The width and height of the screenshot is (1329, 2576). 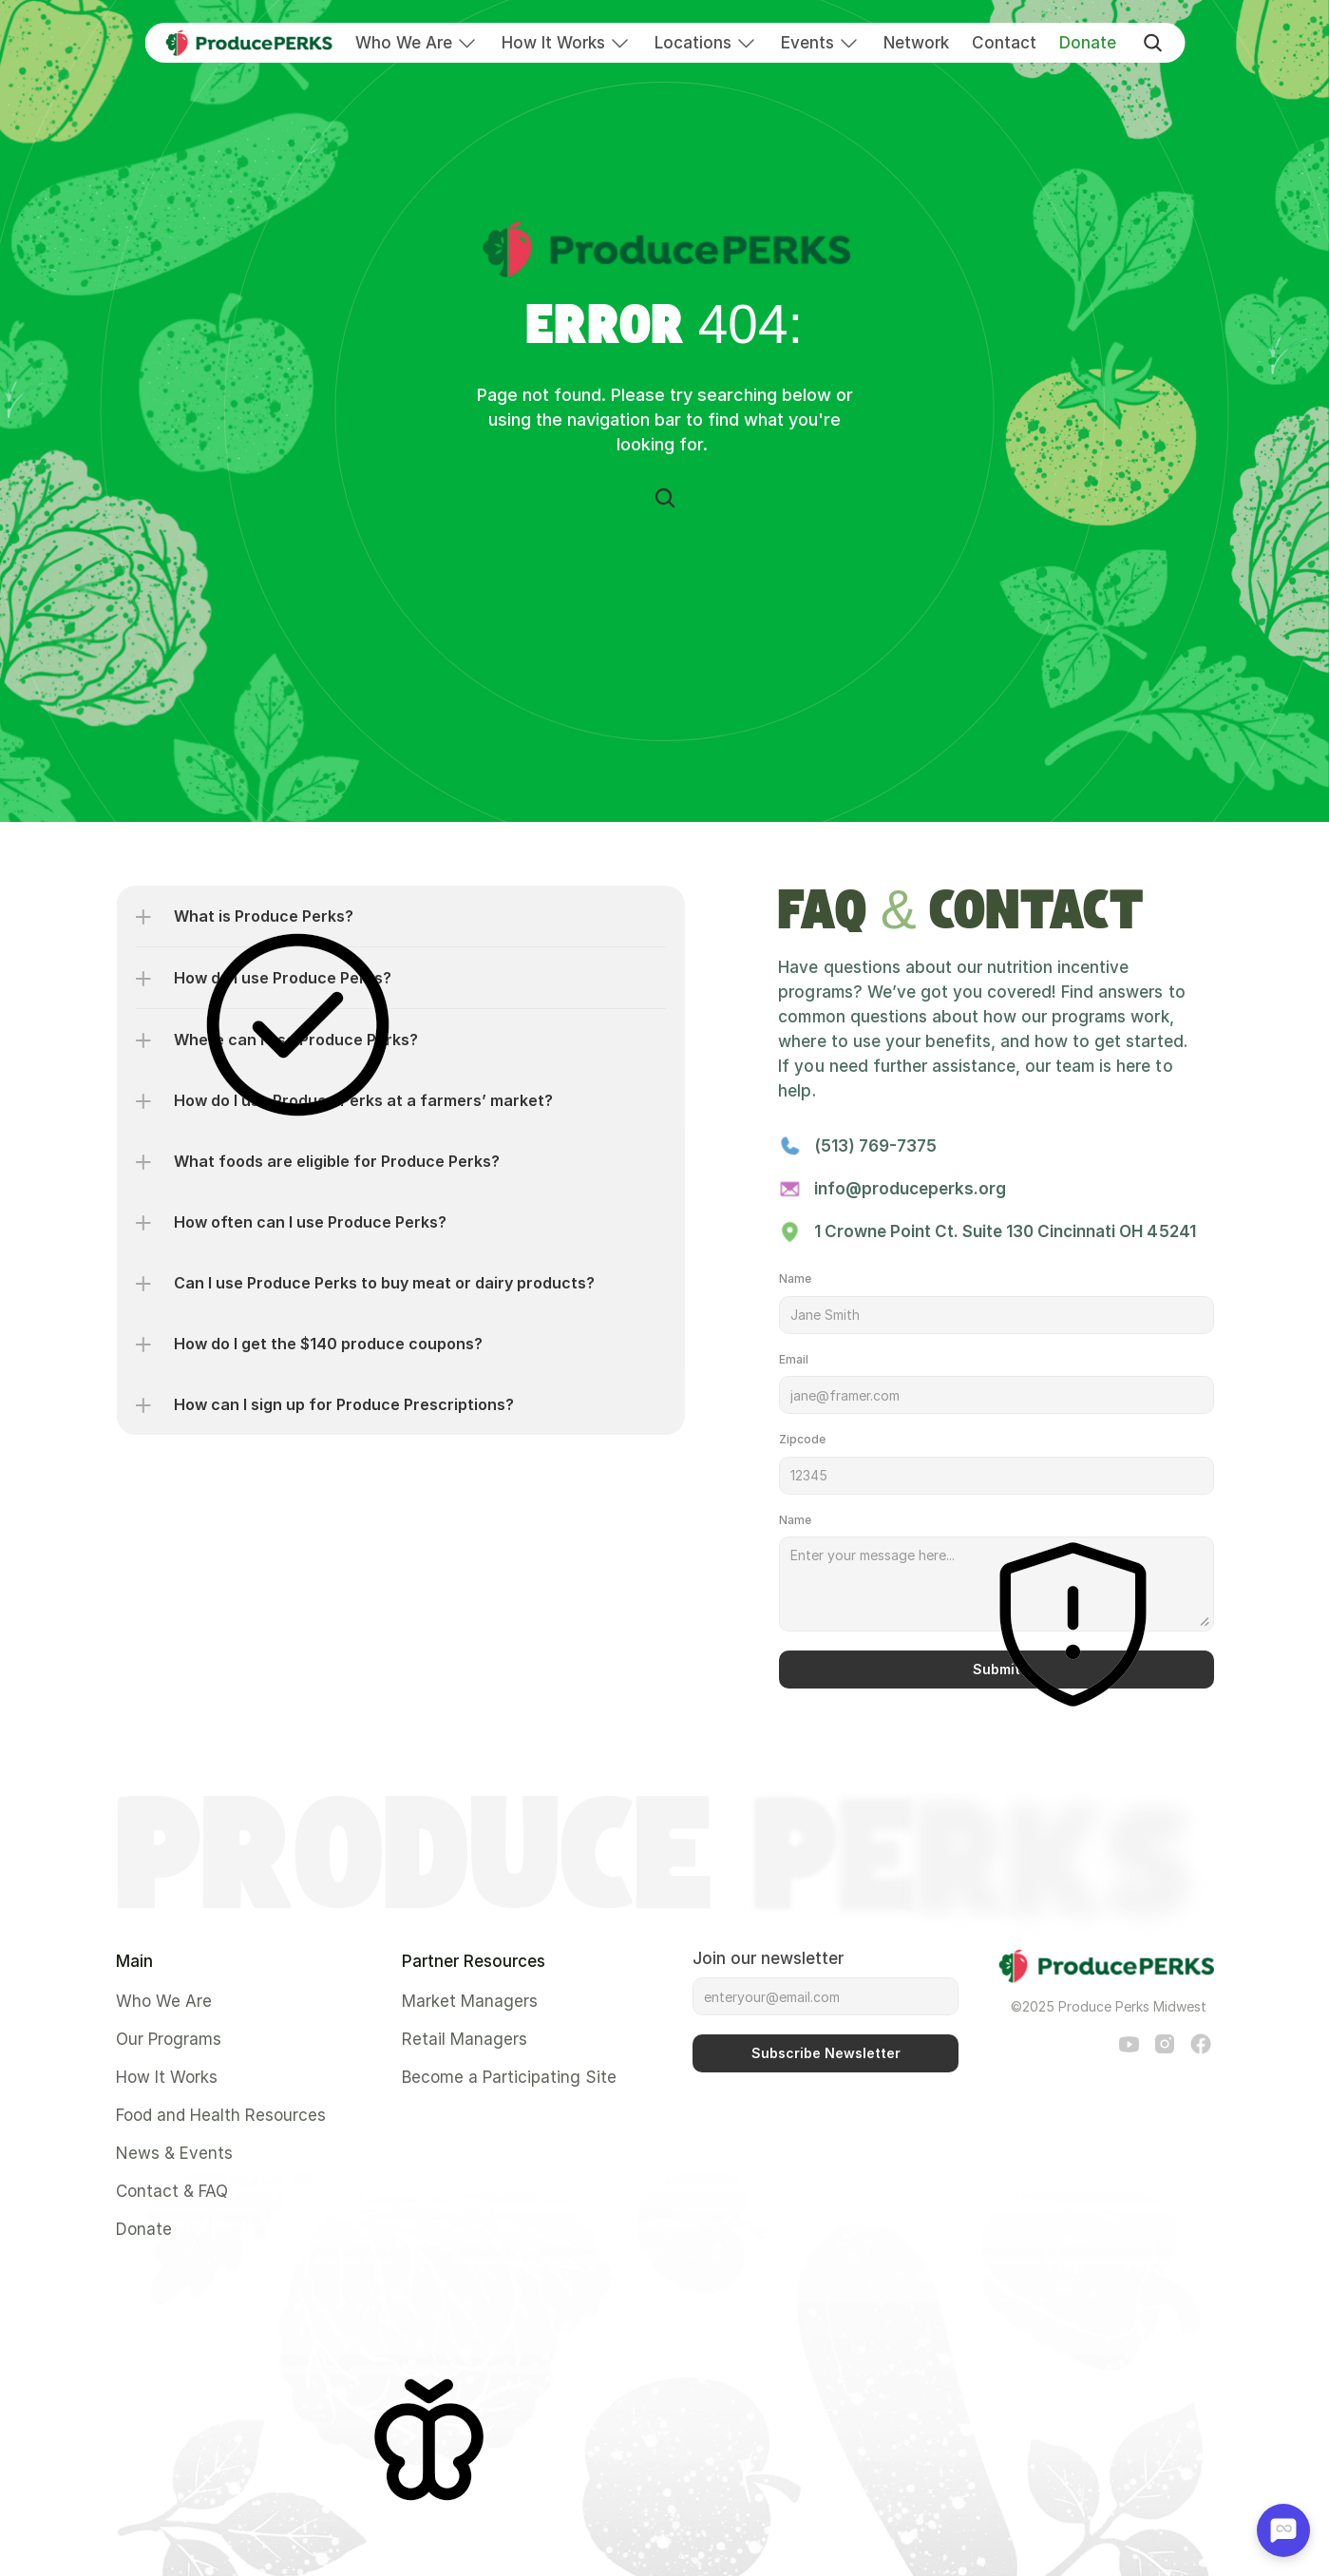 What do you see at coordinates (428, 2439) in the screenshot?
I see `access nature or wildlife content` at bounding box center [428, 2439].